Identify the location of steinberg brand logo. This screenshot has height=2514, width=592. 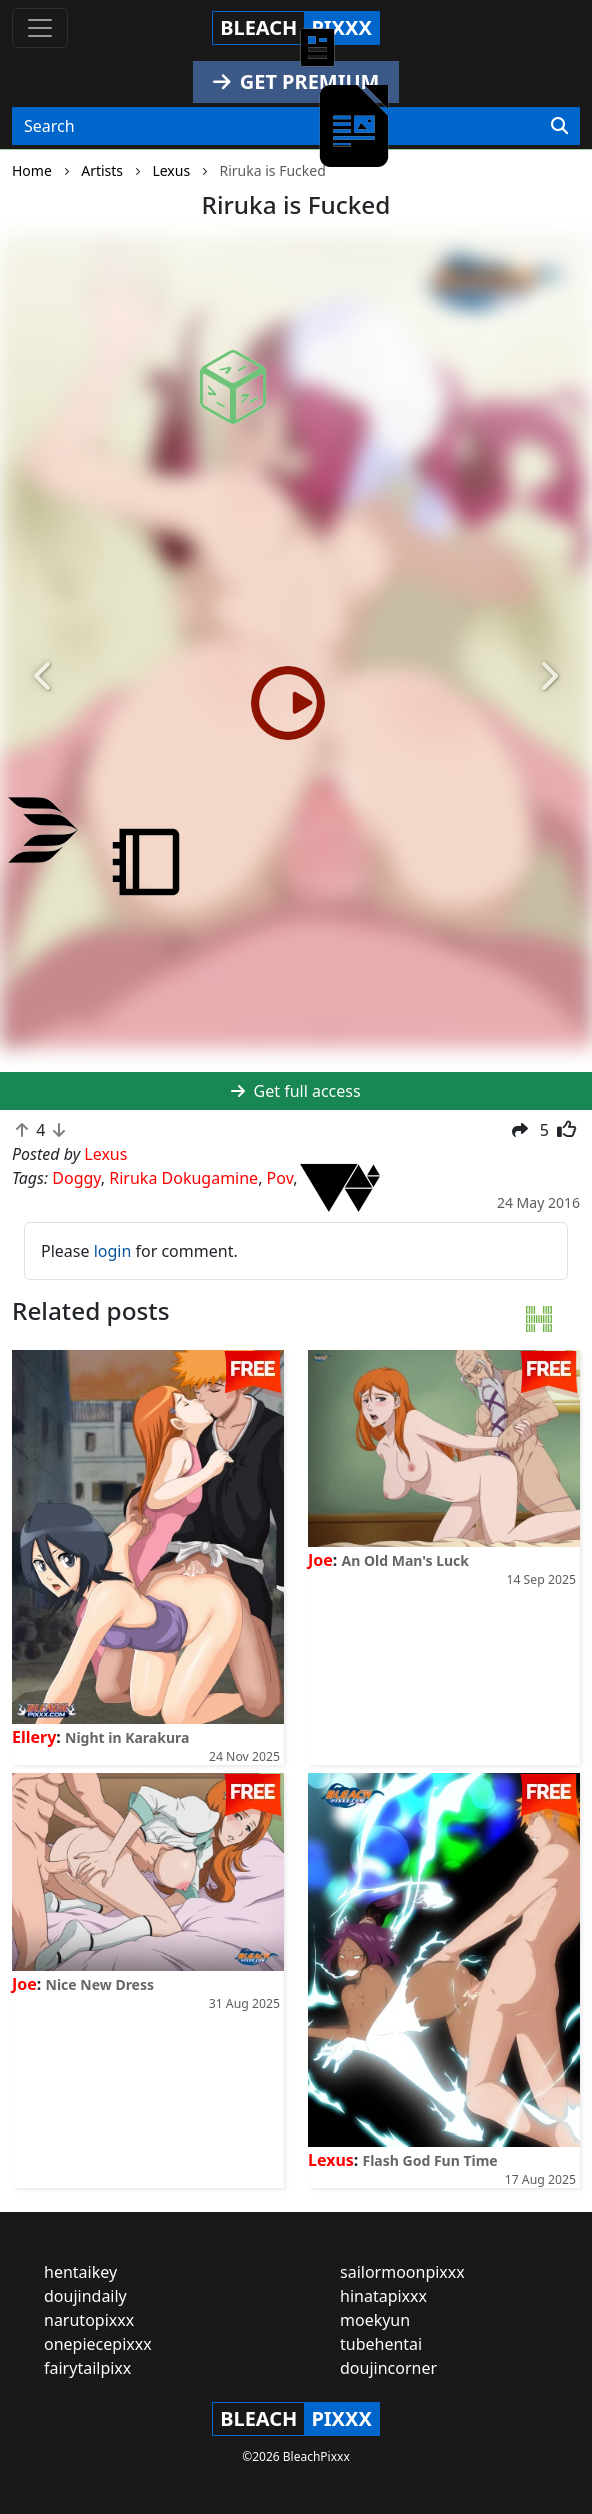
(288, 703).